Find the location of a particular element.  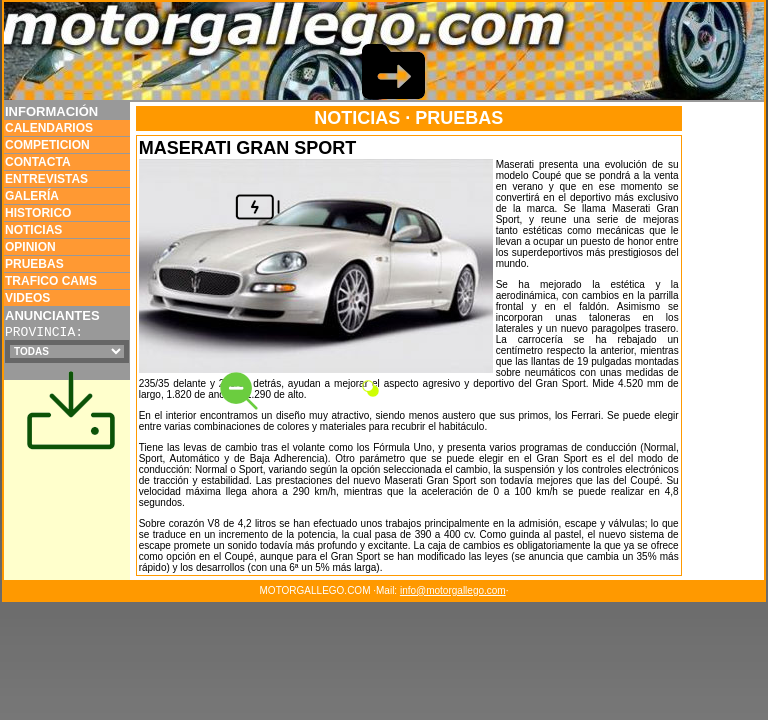

indicates device is currently charging is located at coordinates (257, 207).